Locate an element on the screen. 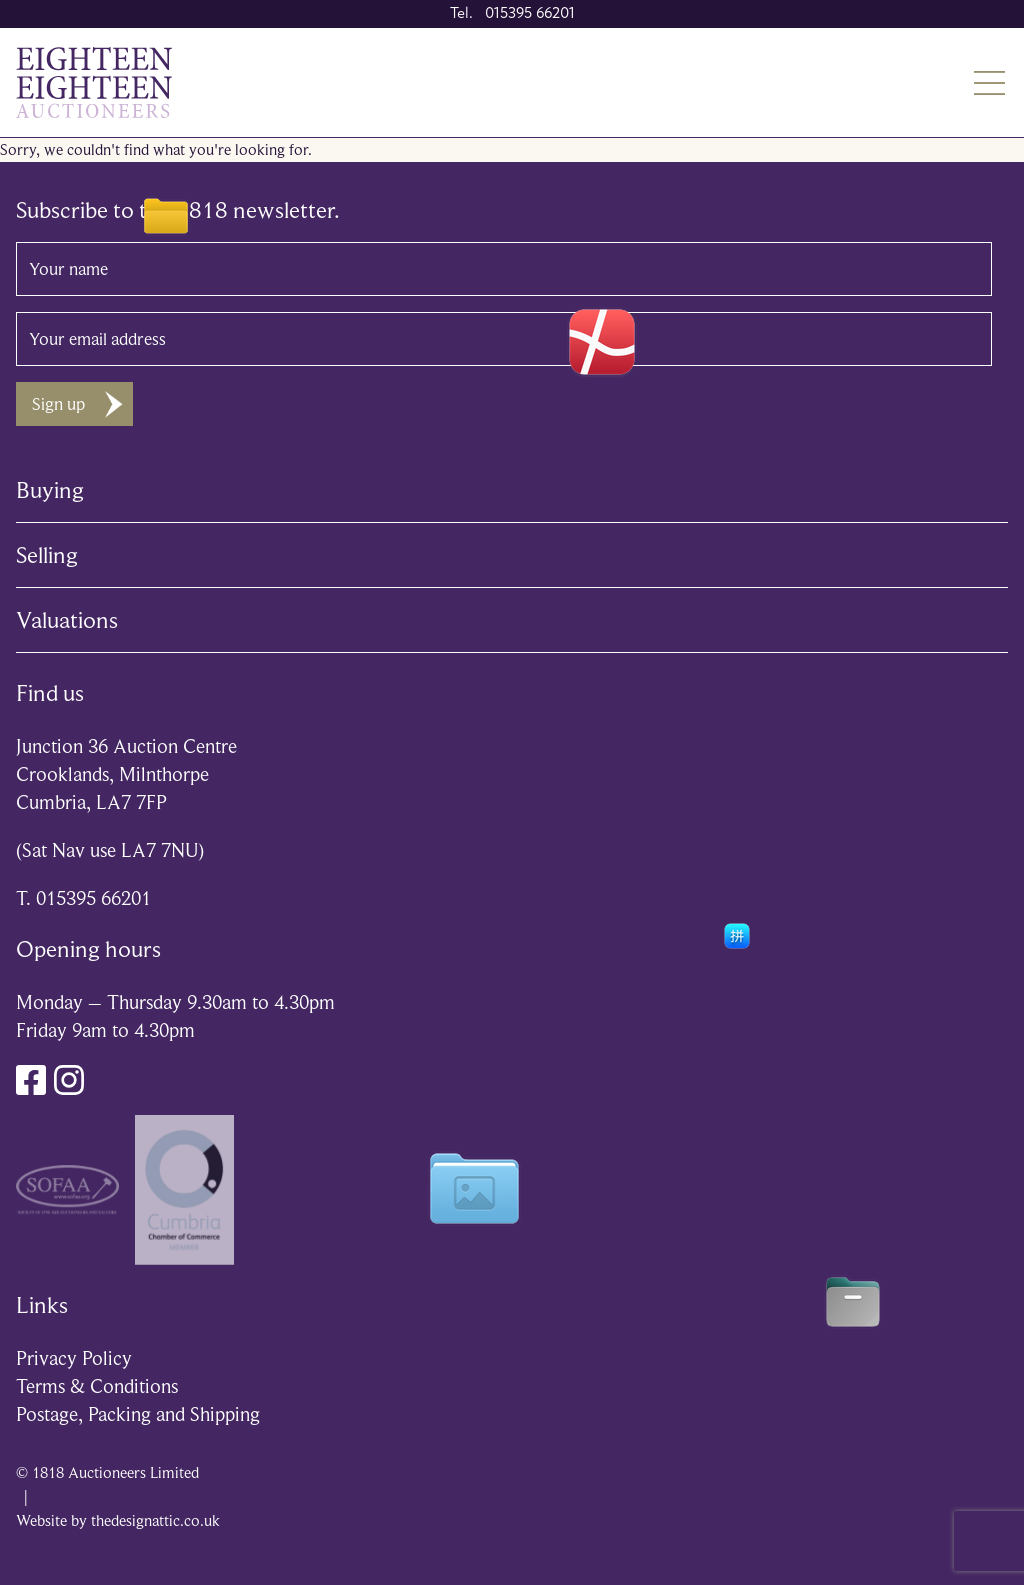 The image size is (1024, 1585). open your images folder is located at coordinates (474, 1188).